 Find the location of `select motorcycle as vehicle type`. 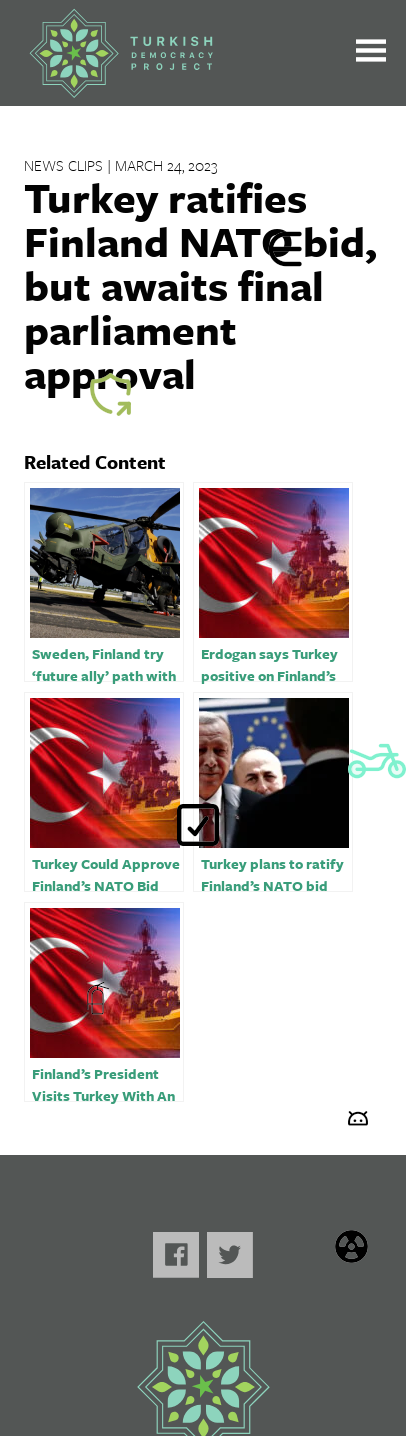

select motorcycle as vehicle type is located at coordinates (377, 762).